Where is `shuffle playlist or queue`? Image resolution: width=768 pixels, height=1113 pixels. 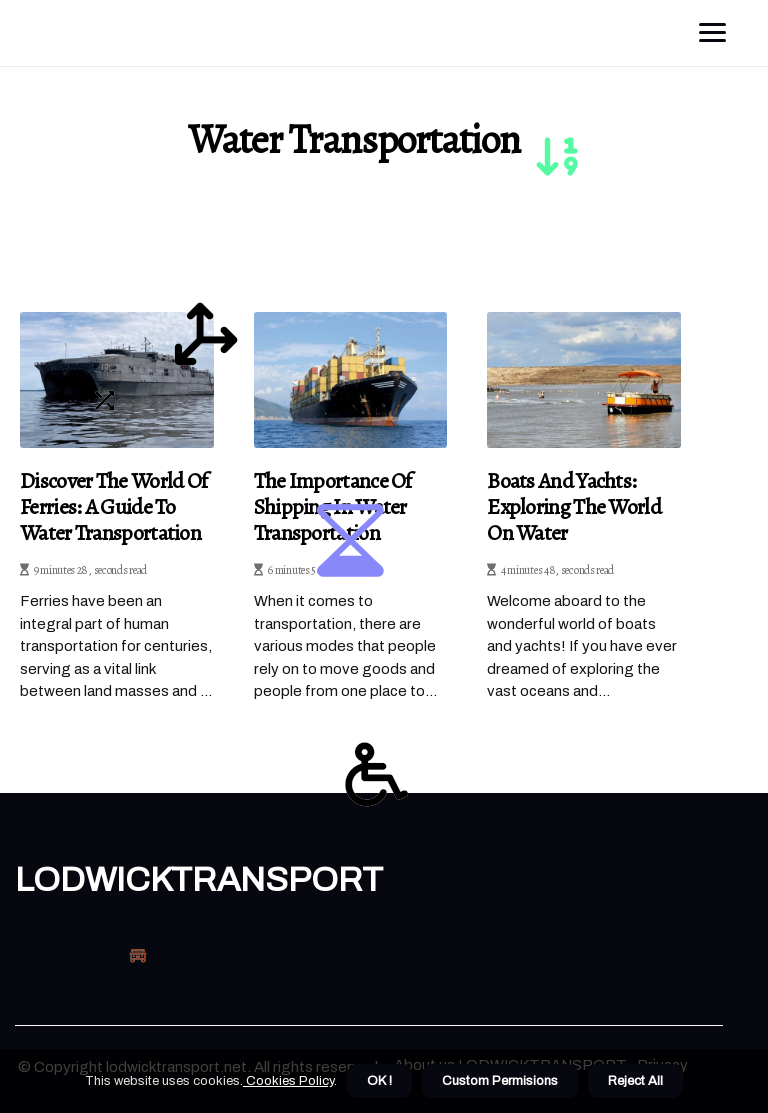 shuffle playlist or queue is located at coordinates (104, 400).